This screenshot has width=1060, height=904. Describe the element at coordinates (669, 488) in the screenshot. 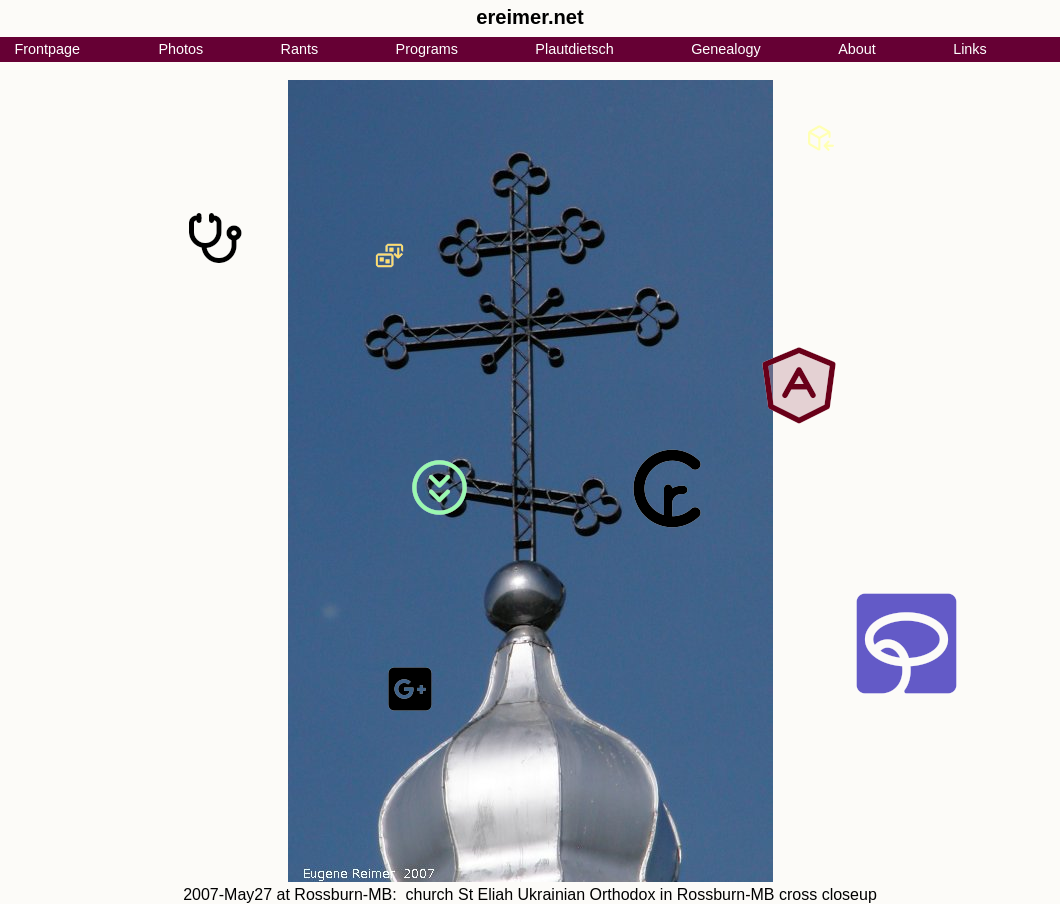

I see `indicates brazilian cruzeiro currency` at that location.